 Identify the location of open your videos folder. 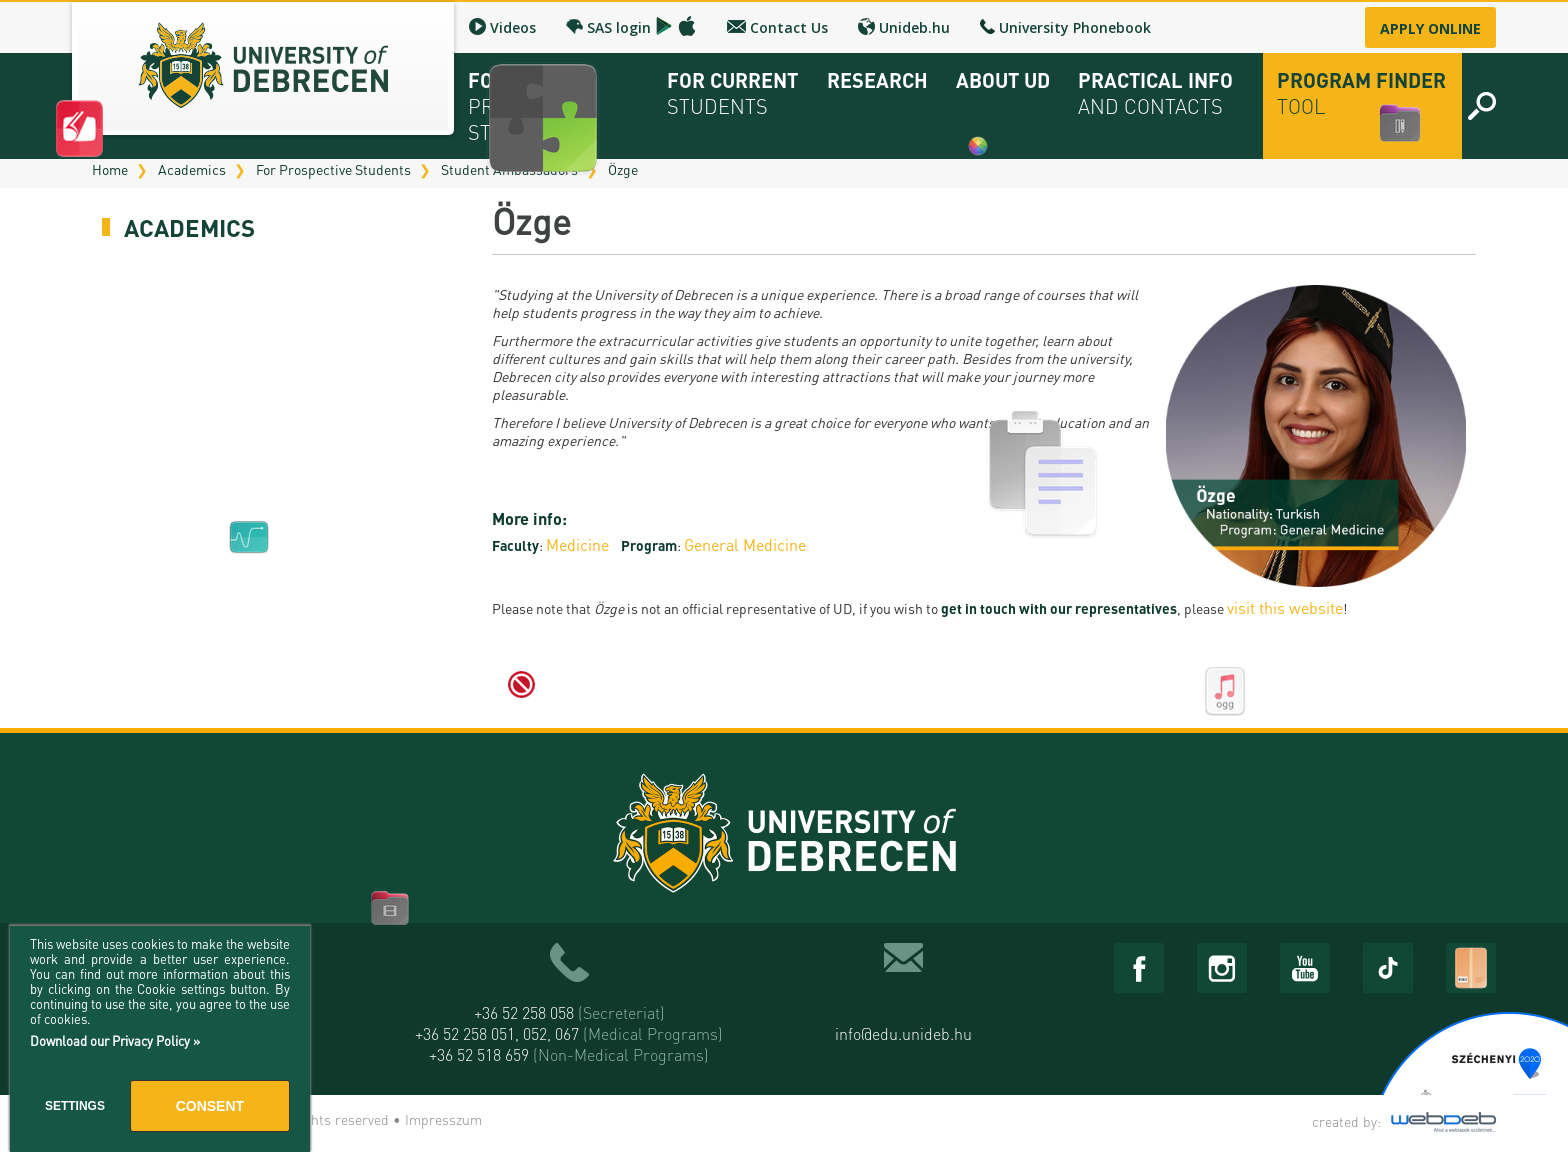
(390, 908).